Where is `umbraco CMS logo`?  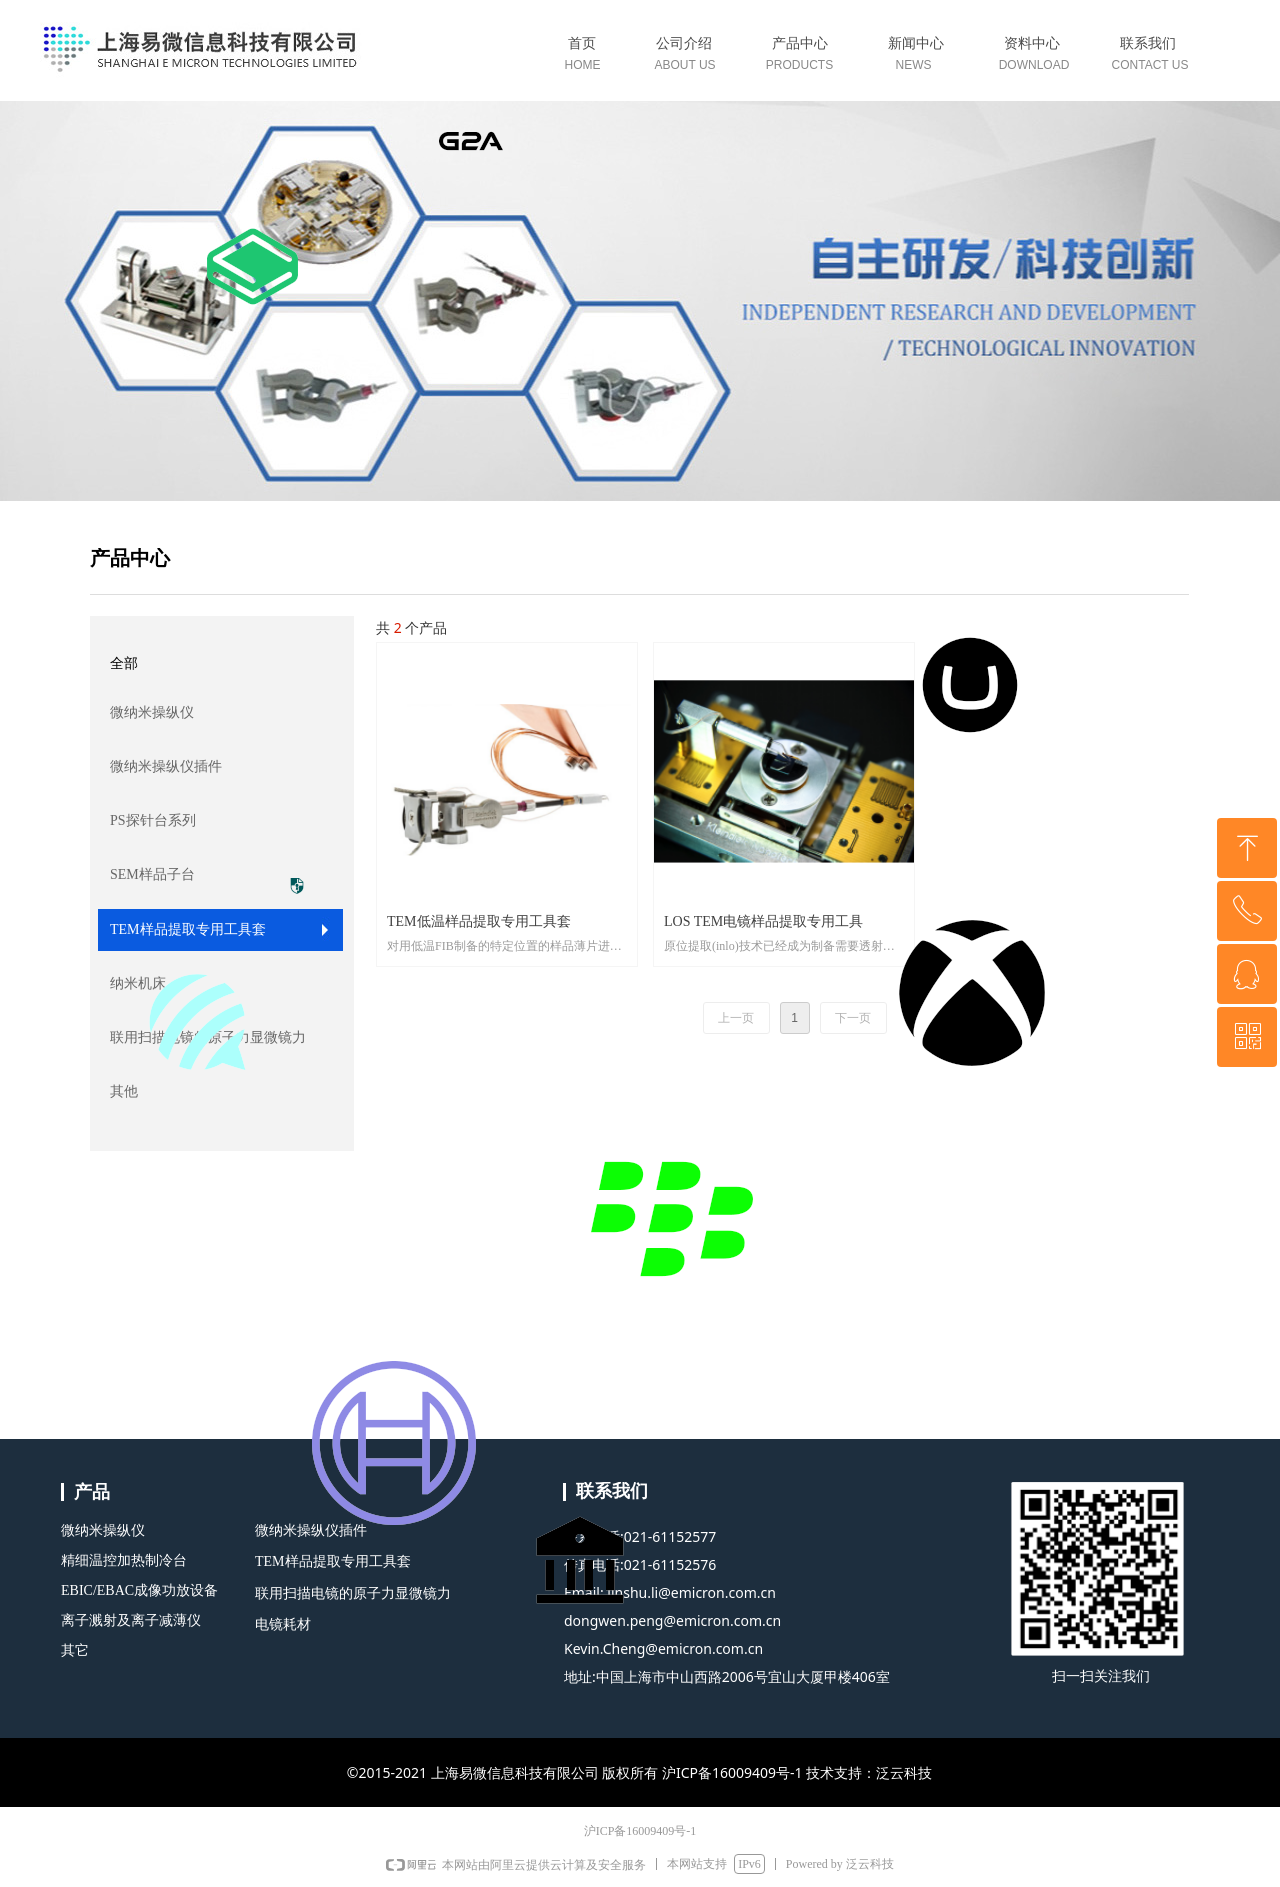
umbraco CMS logo is located at coordinates (970, 685).